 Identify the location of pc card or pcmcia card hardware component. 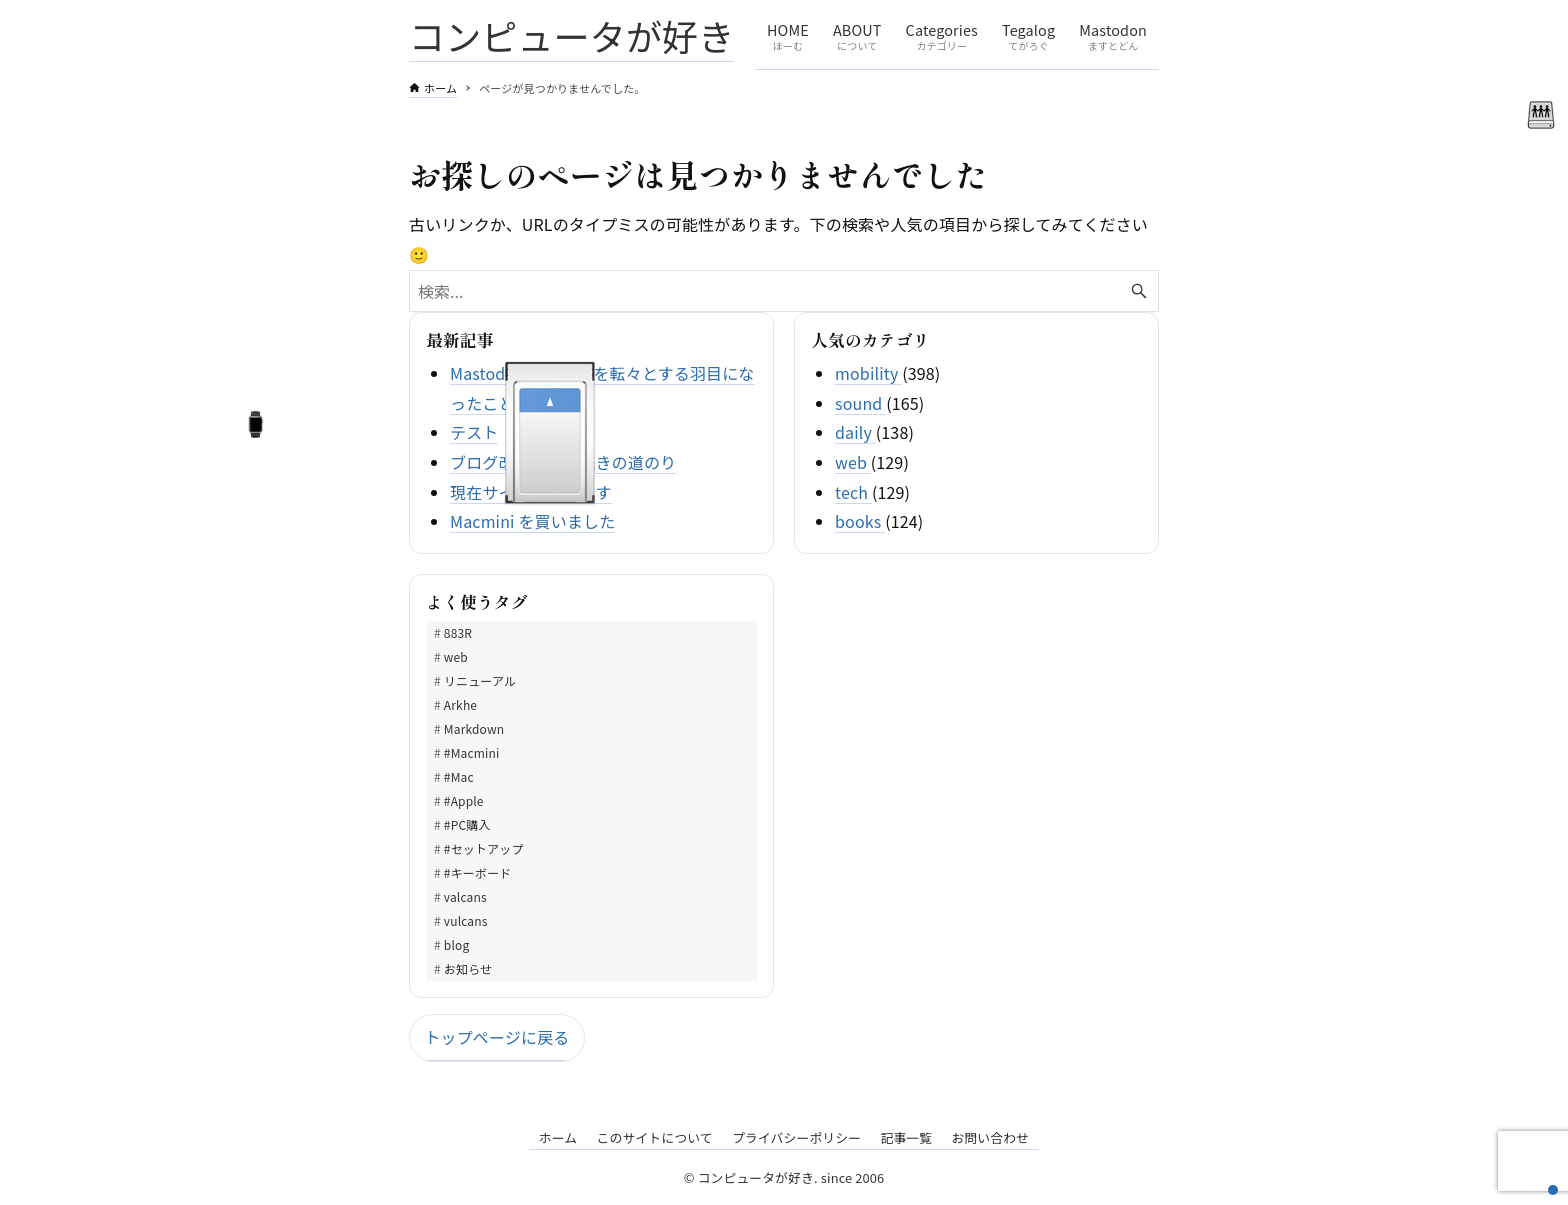
(550, 433).